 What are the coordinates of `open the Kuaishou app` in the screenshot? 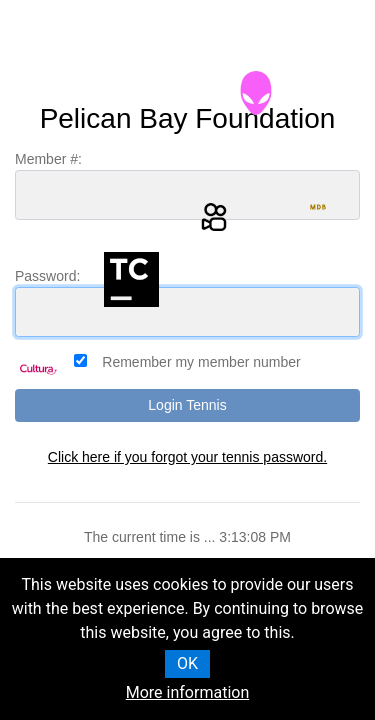 It's located at (214, 217).